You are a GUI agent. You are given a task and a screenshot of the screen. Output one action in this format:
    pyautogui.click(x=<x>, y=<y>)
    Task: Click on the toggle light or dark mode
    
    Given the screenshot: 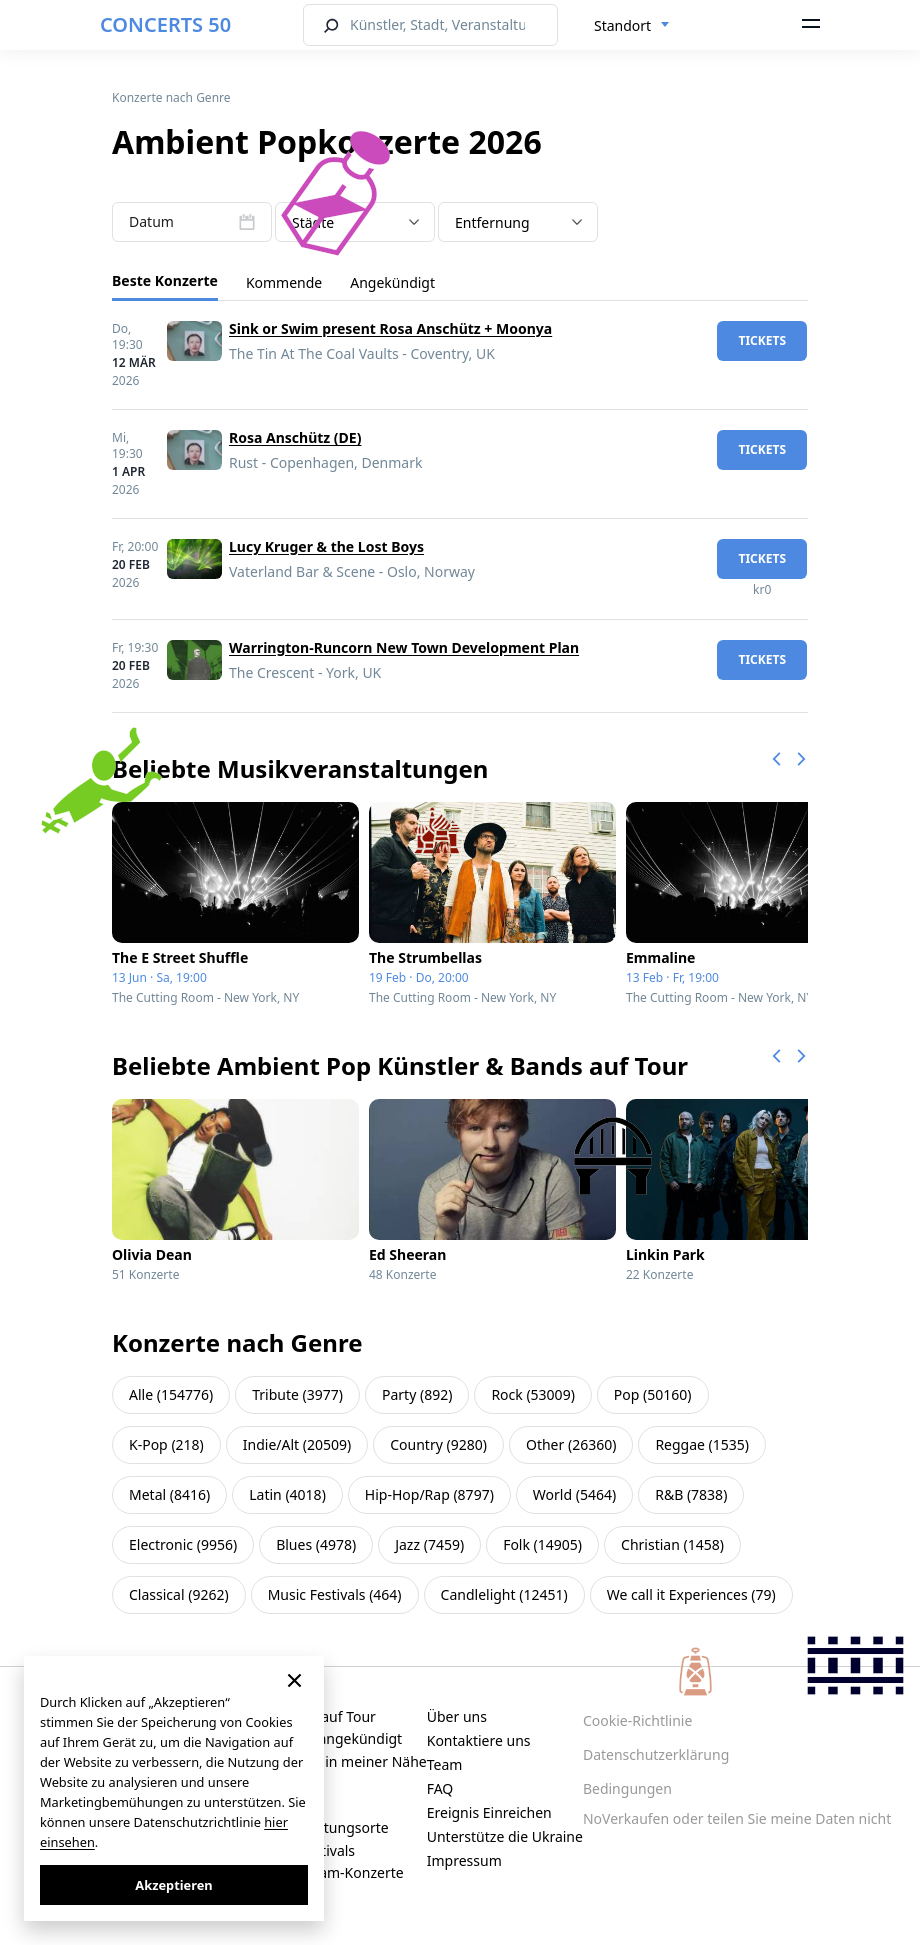 What is the action you would take?
    pyautogui.click(x=695, y=1671)
    